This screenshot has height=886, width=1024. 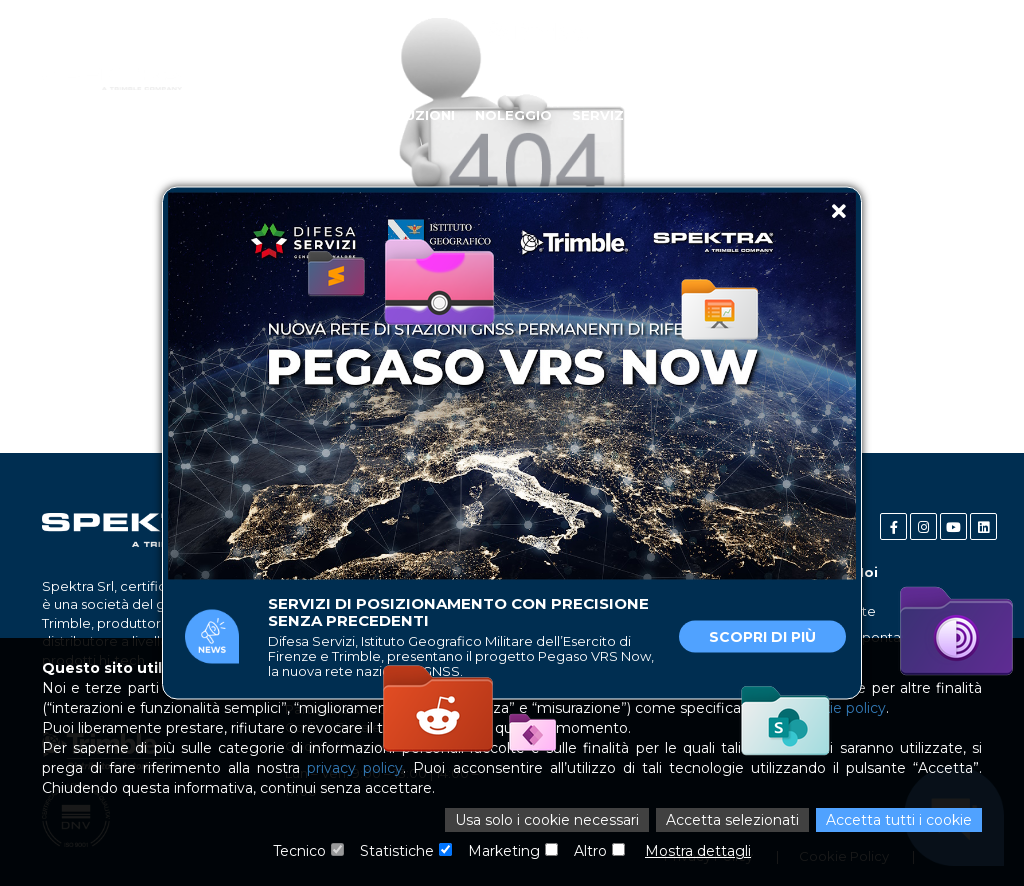 What do you see at coordinates (532, 733) in the screenshot?
I see `open folder containing Microsoft Power Apps files` at bounding box center [532, 733].